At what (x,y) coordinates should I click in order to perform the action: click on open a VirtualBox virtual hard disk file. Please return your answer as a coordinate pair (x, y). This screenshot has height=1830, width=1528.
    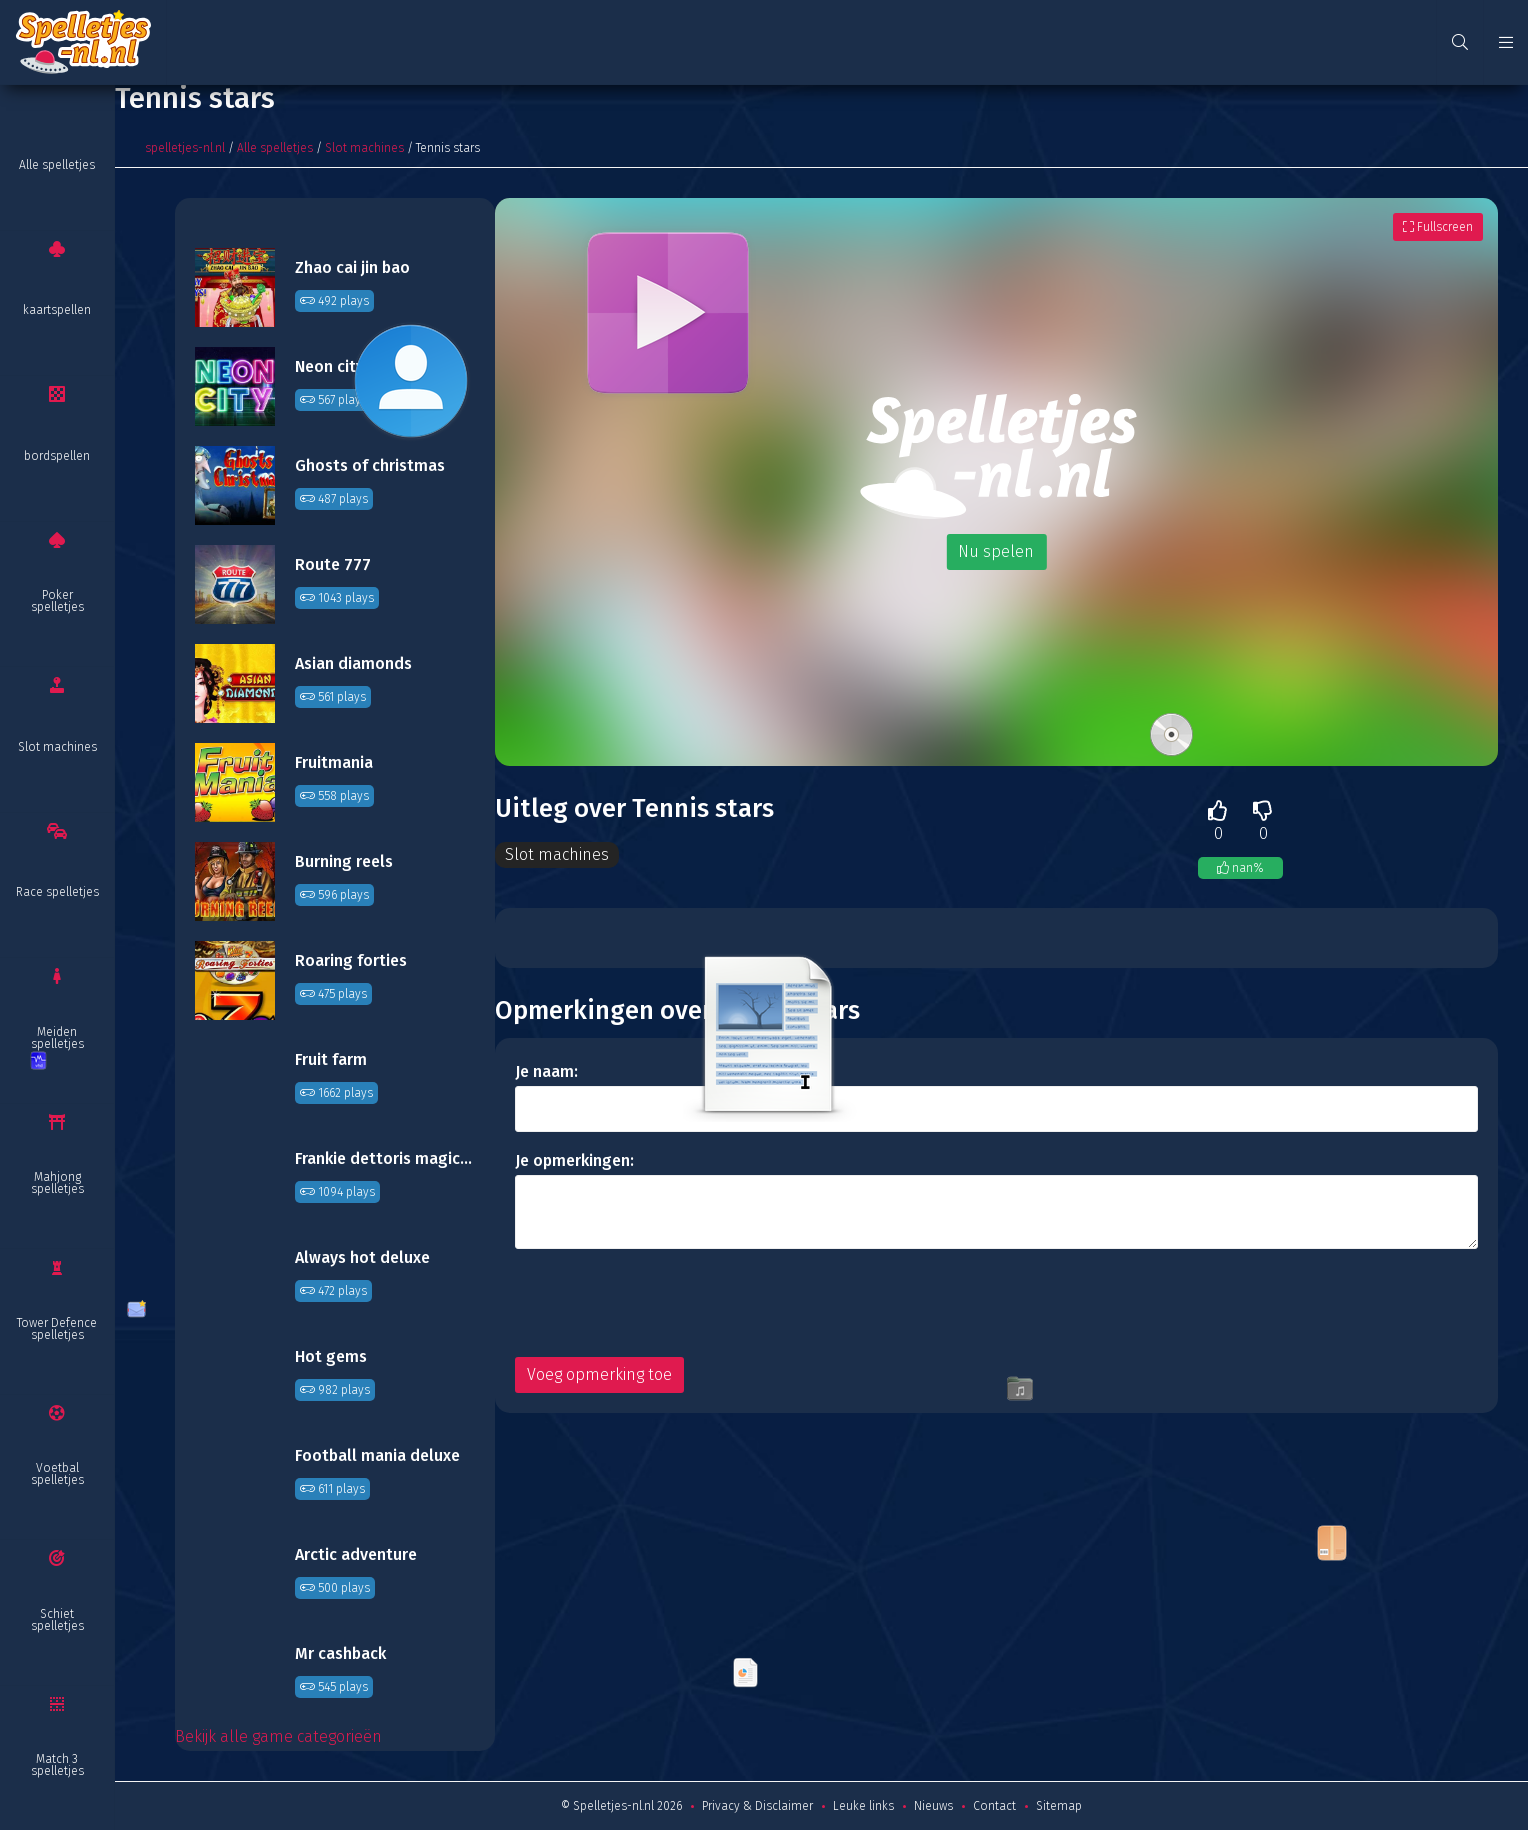
    Looking at the image, I should click on (38, 1060).